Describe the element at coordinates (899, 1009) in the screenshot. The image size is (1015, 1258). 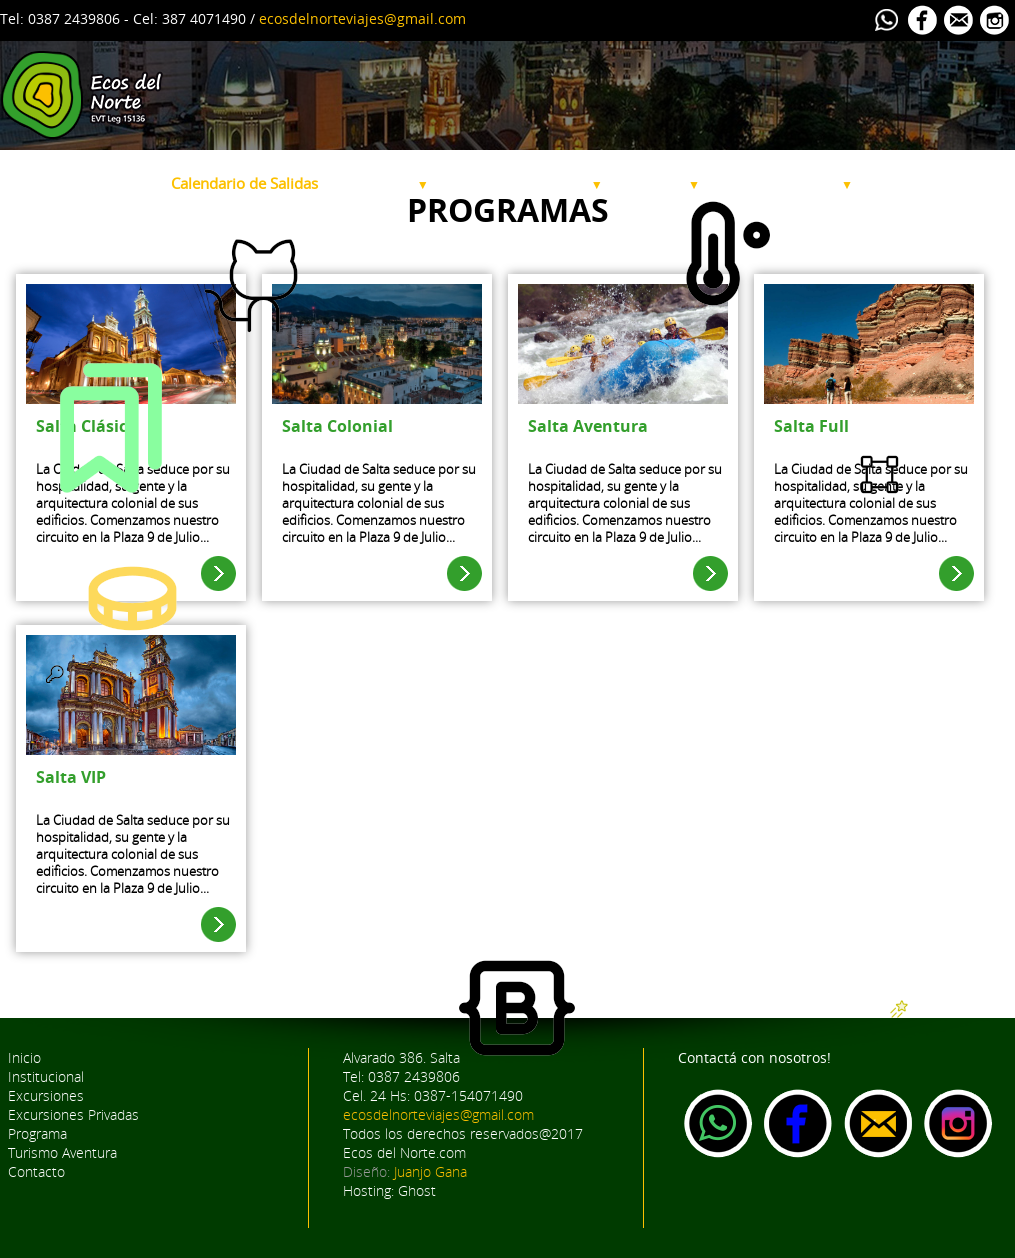
I see `mark as favorite or highlight content` at that location.